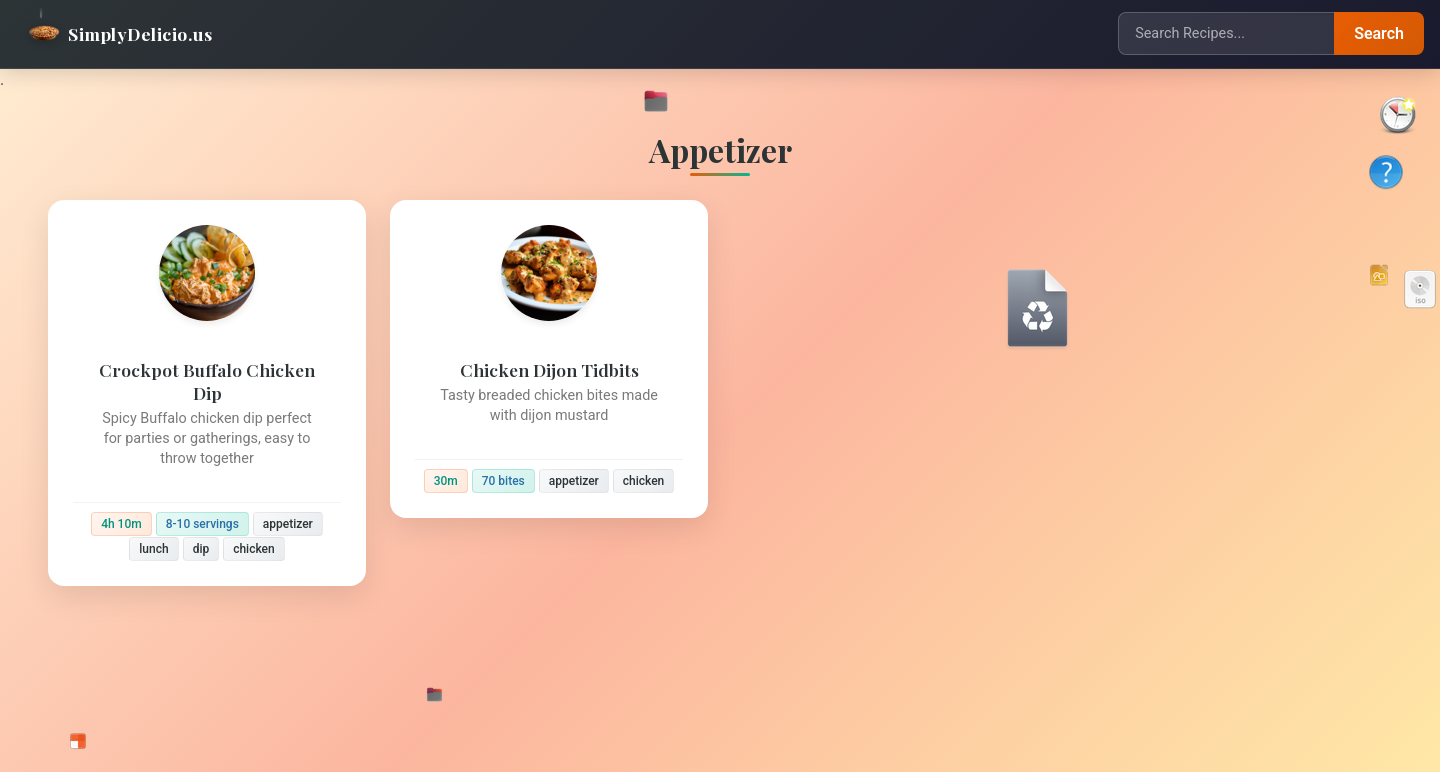  Describe the element at coordinates (1379, 275) in the screenshot. I see `open libreoffice draw application` at that location.